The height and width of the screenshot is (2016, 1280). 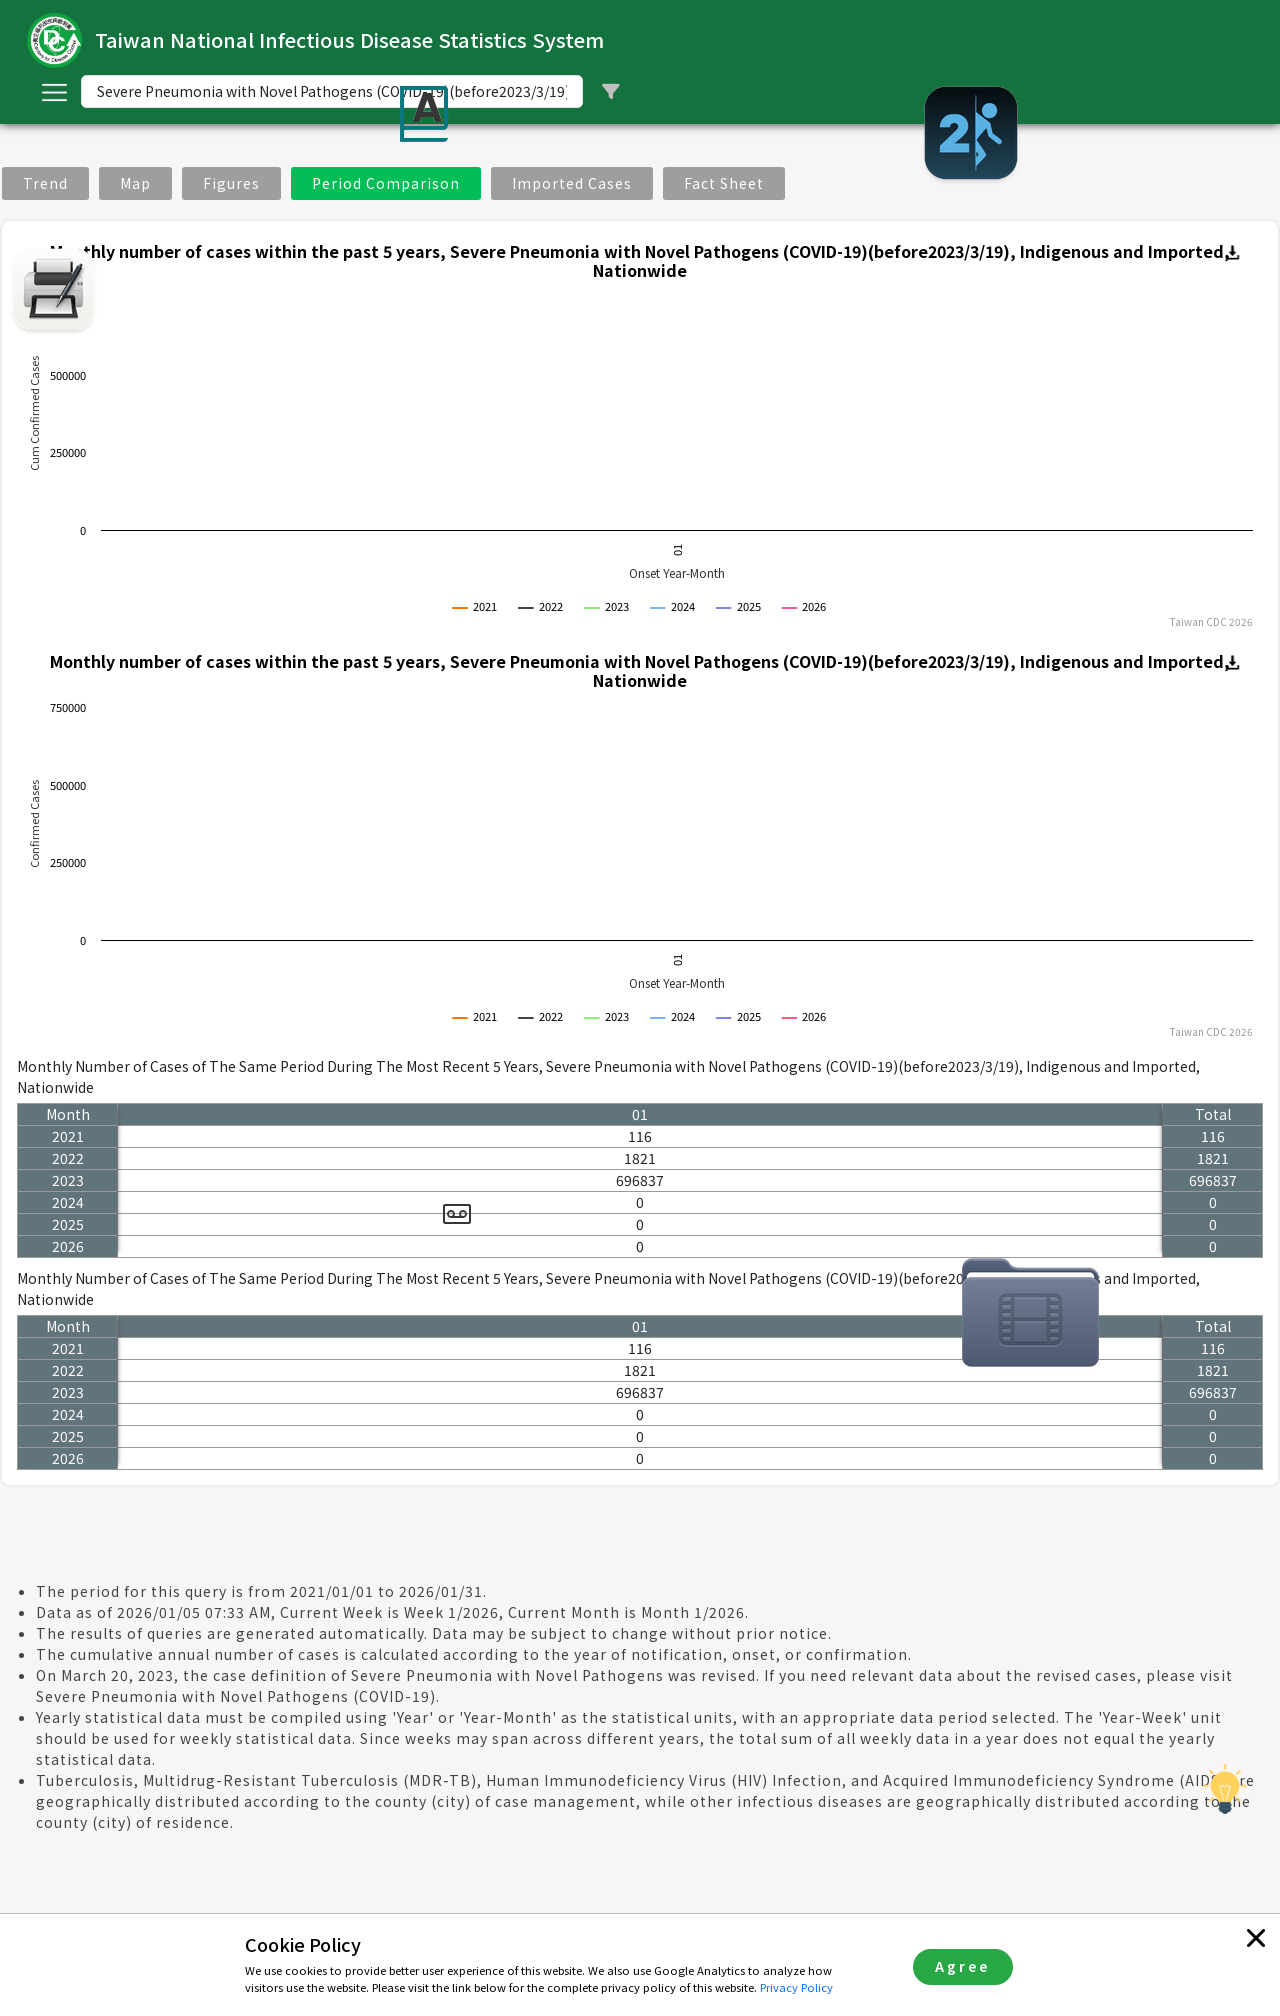 What do you see at coordinates (971, 133) in the screenshot?
I see `launch portal 2 game` at bounding box center [971, 133].